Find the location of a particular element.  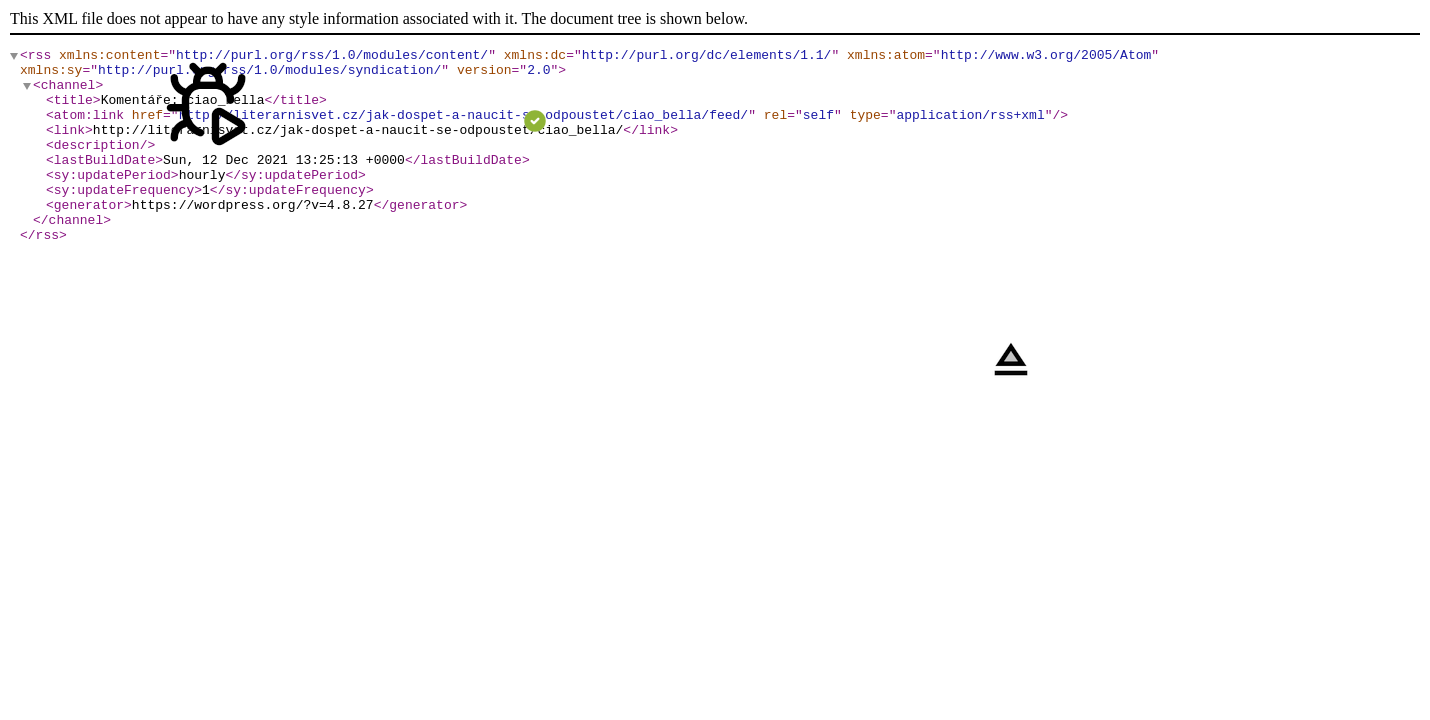

indicates a completed or successful action is located at coordinates (535, 121).